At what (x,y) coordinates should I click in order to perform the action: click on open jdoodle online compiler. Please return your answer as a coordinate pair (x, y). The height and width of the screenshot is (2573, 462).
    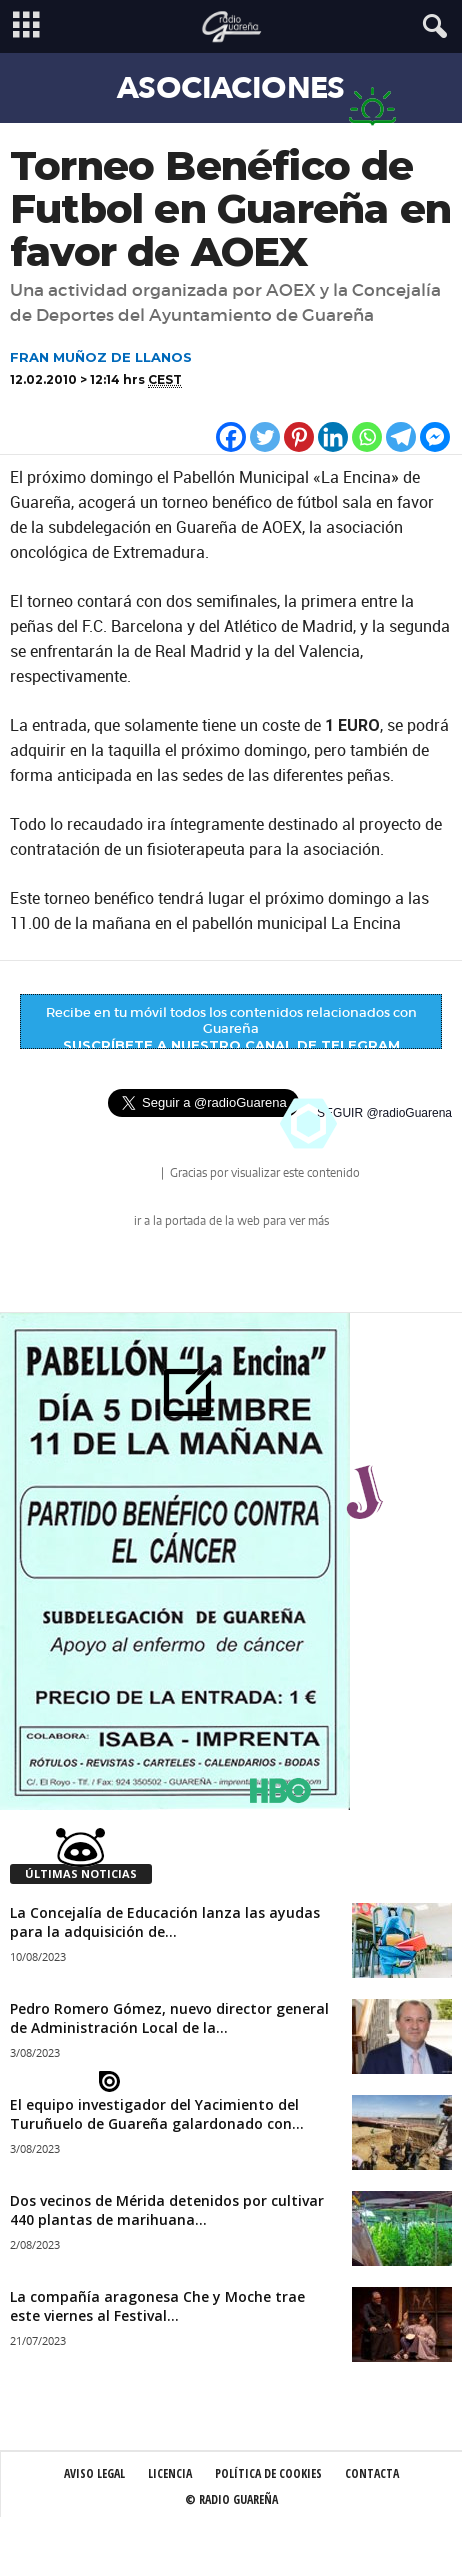
    Looking at the image, I should click on (372, 106).